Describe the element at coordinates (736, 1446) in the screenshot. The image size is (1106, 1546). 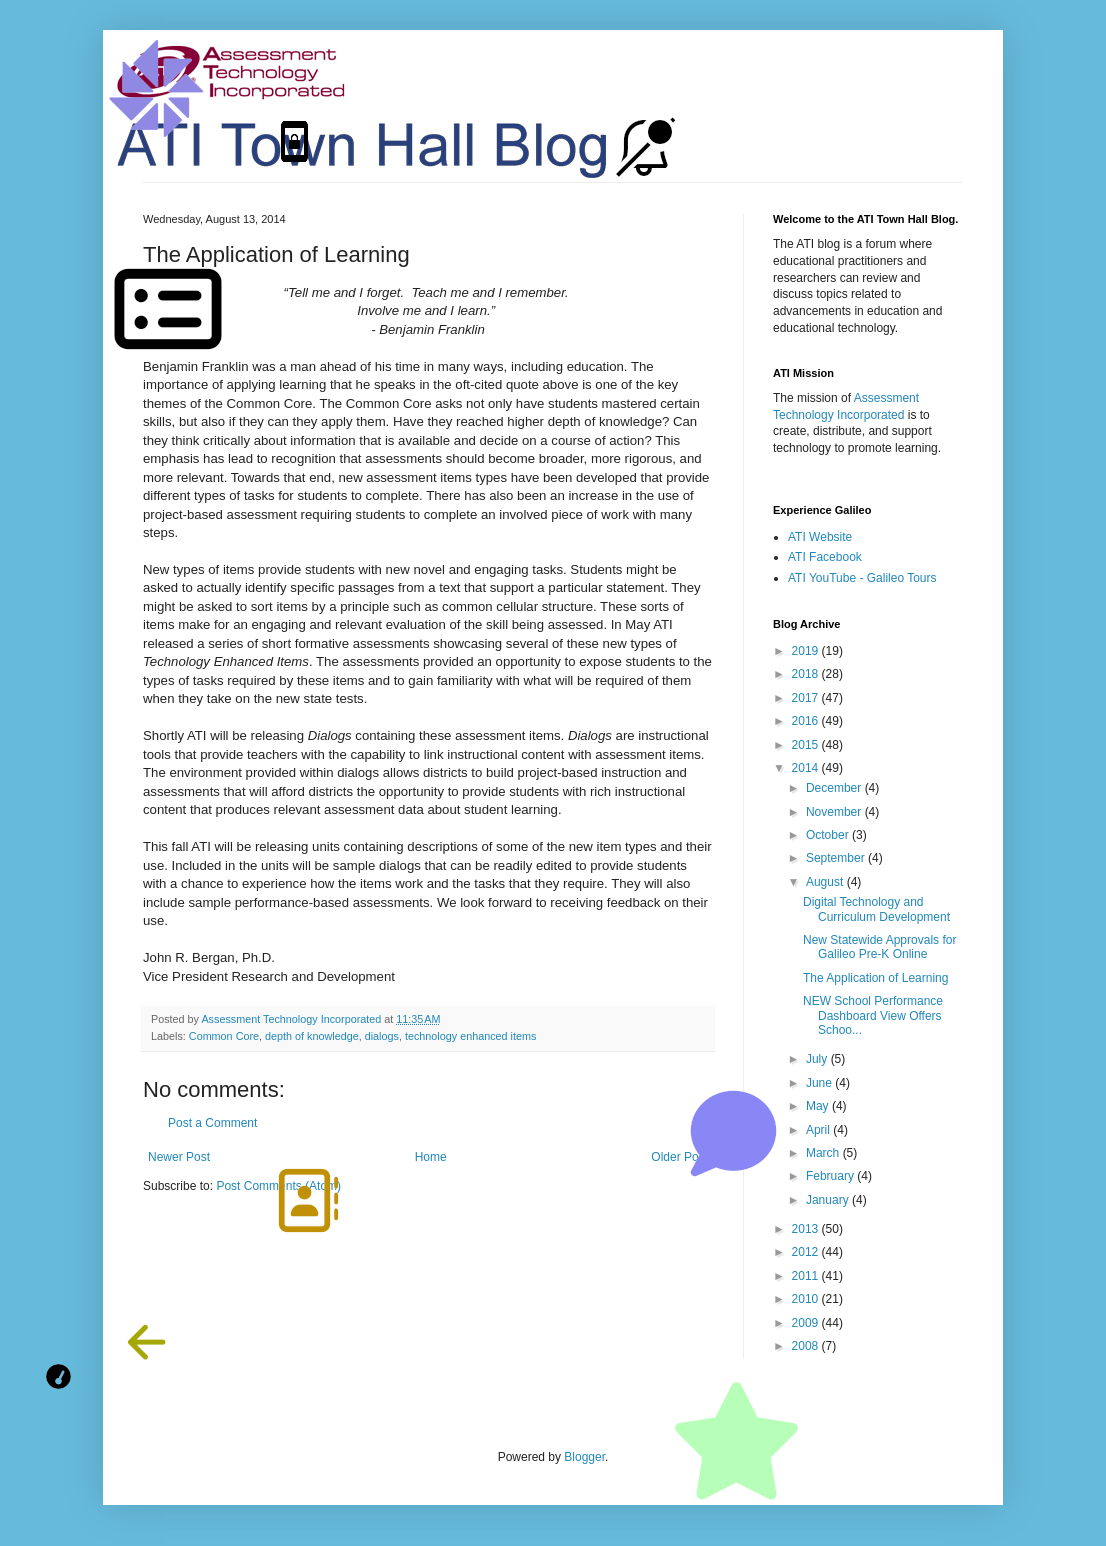
I see `mark item as favorite` at that location.